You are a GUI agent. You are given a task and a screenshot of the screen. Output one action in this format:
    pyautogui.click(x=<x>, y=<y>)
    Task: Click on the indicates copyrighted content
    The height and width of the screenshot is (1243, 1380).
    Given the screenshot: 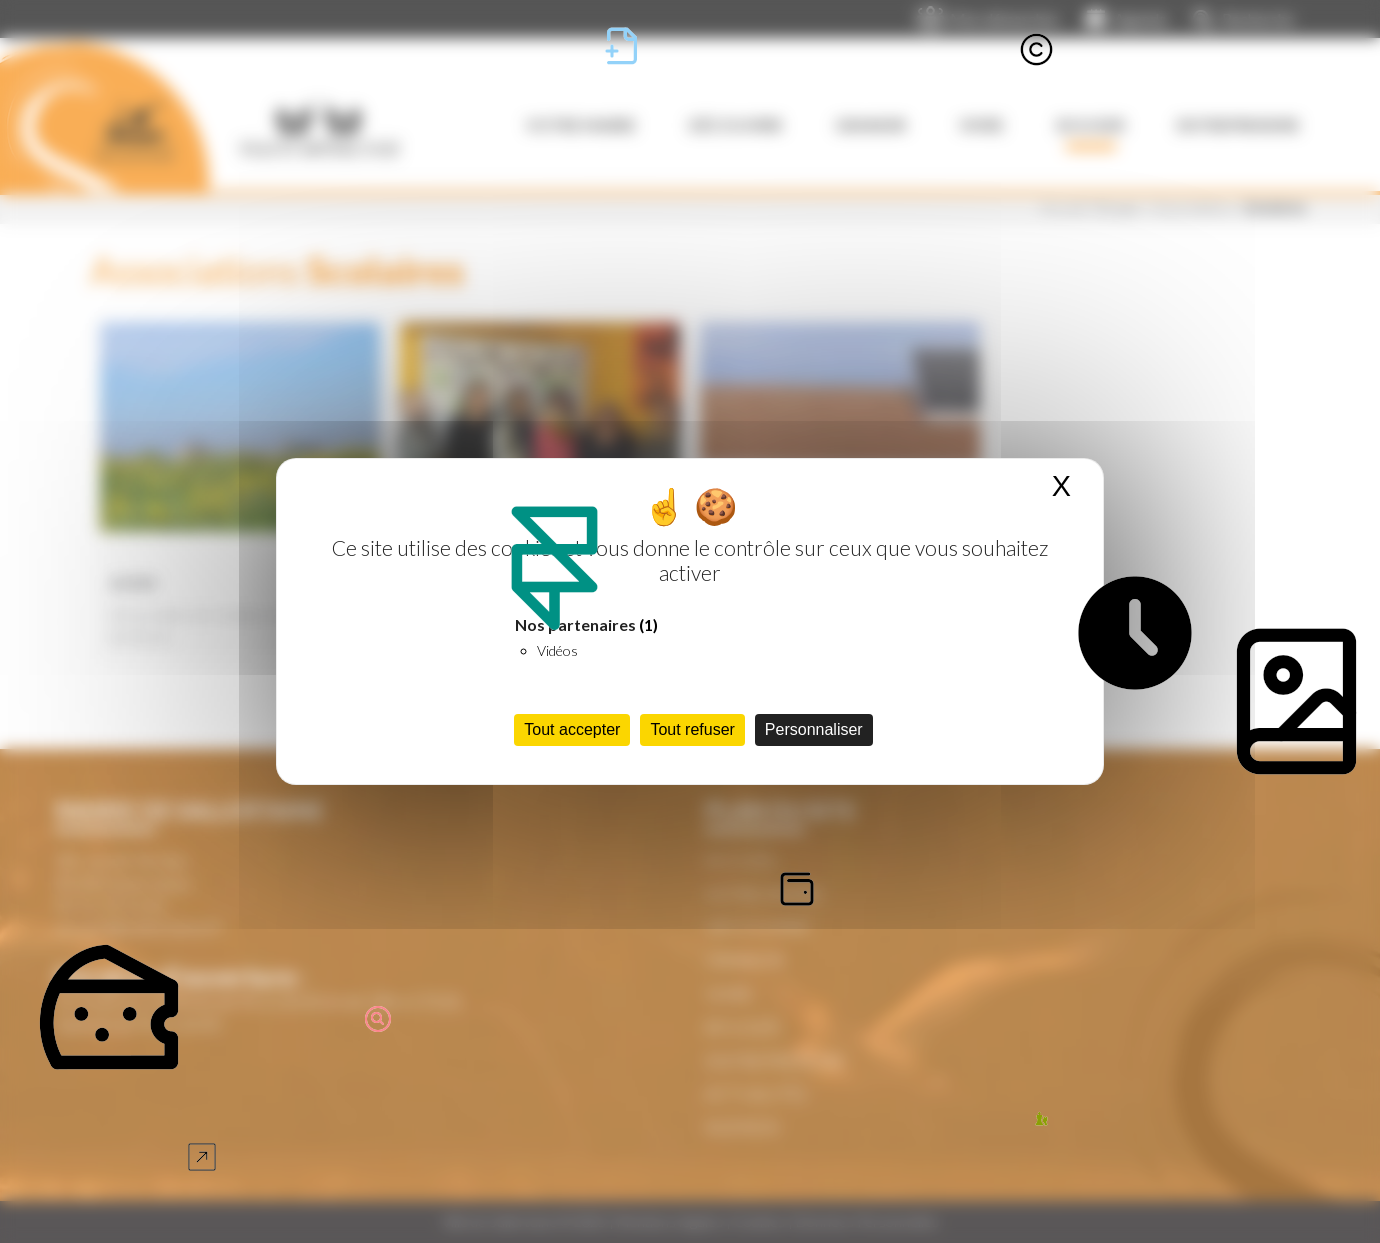 What is the action you would take?
    pyautogui.click(x=1036, y=49)
    